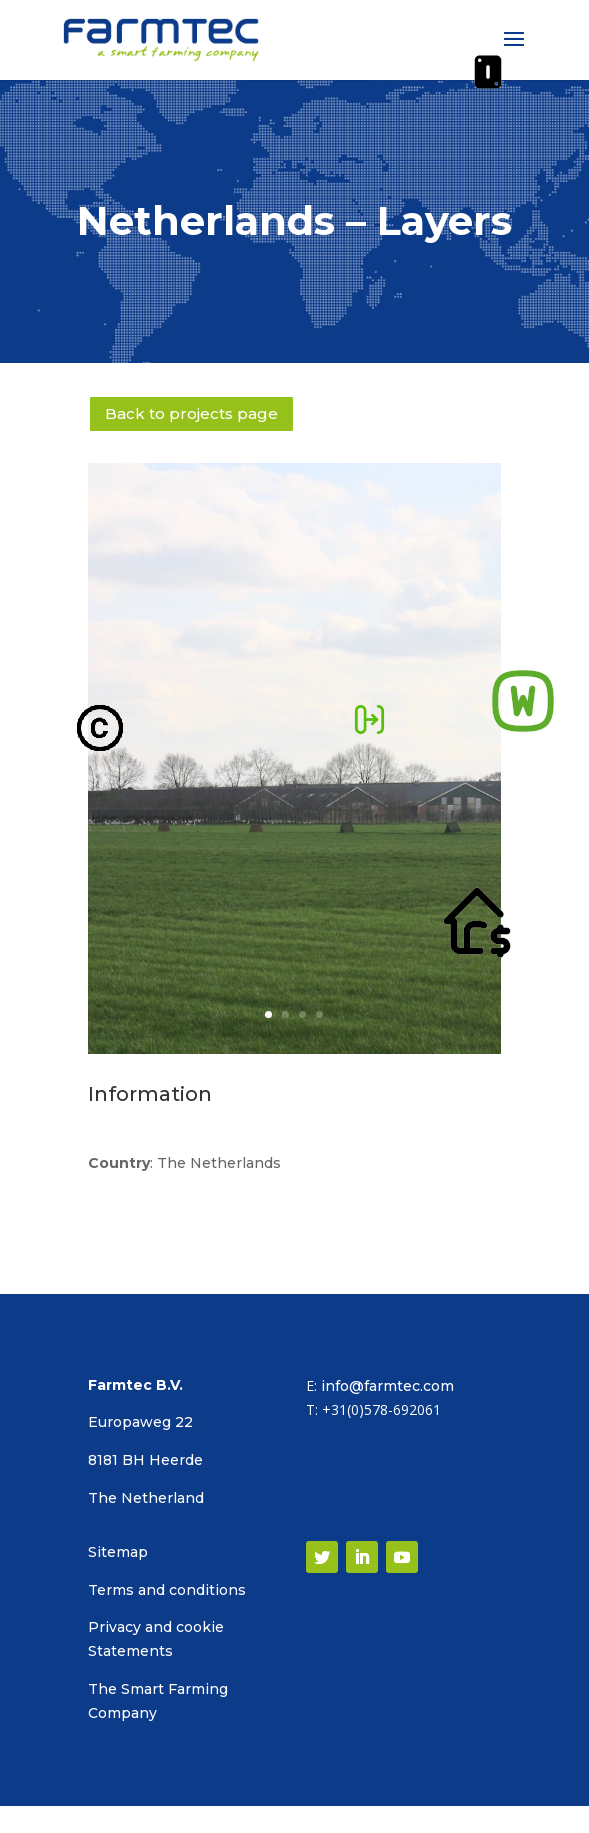  What do you see at coordinates (477, 921) in the screenshot?
I see `view home financing or mortgage options` at bounding box center [477, 921].